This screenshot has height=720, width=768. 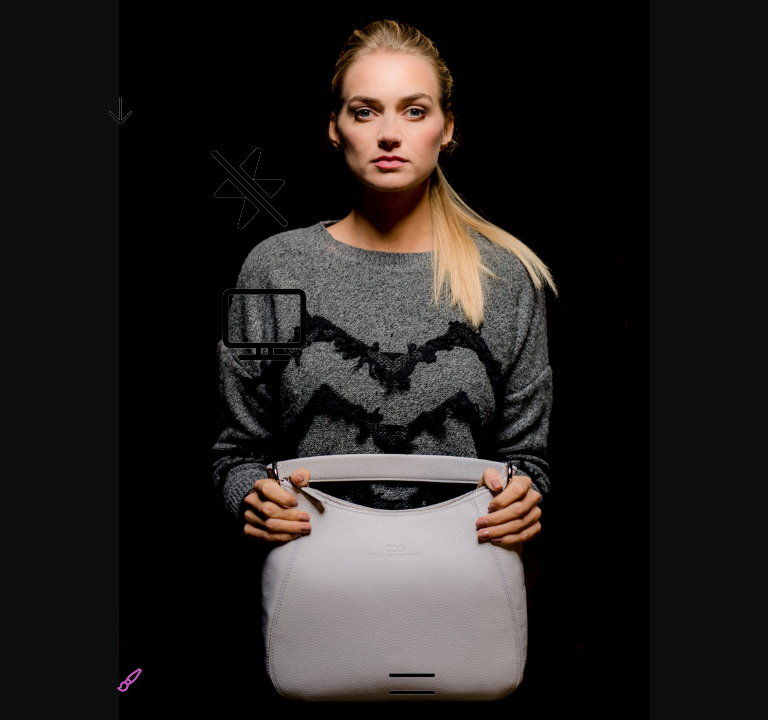 What do you see at coordinates (249, 188) in the screenshot?
I see `flash or lightning feature disabled` at bounding box center [249, 188].